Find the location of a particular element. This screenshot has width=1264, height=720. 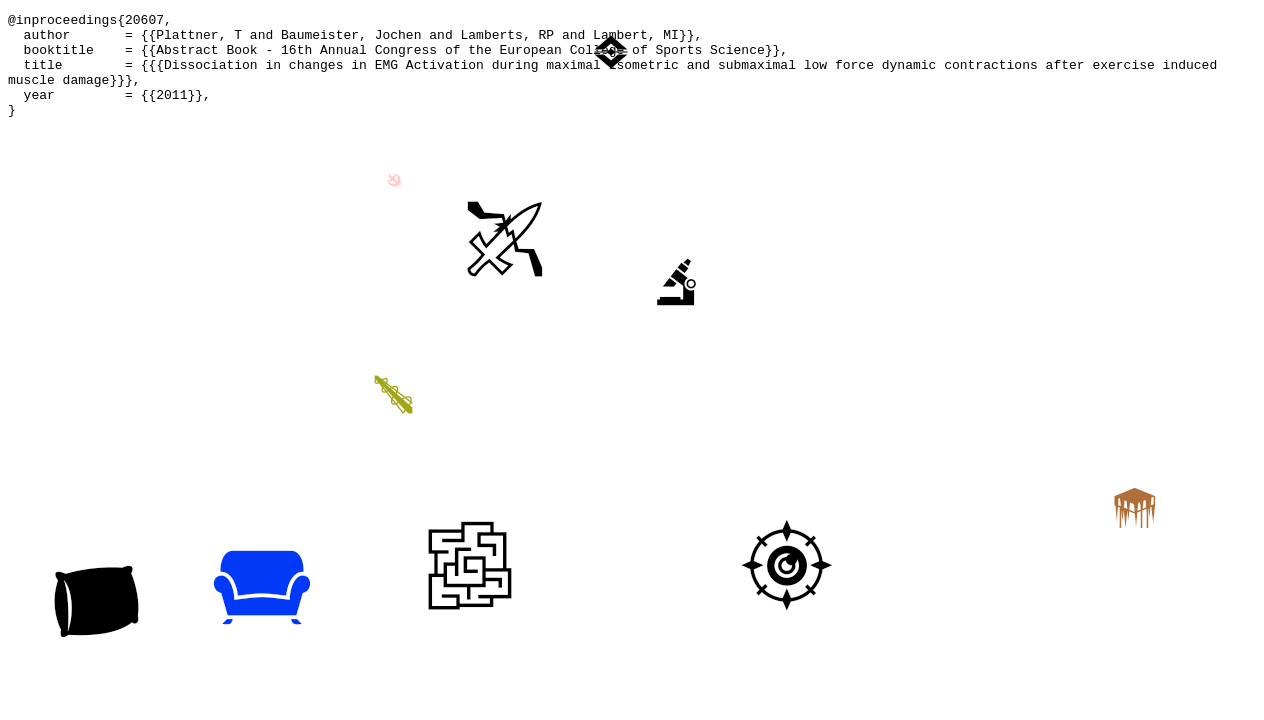

indicates a critical hit or special attack is located at coordinates (395, 181).